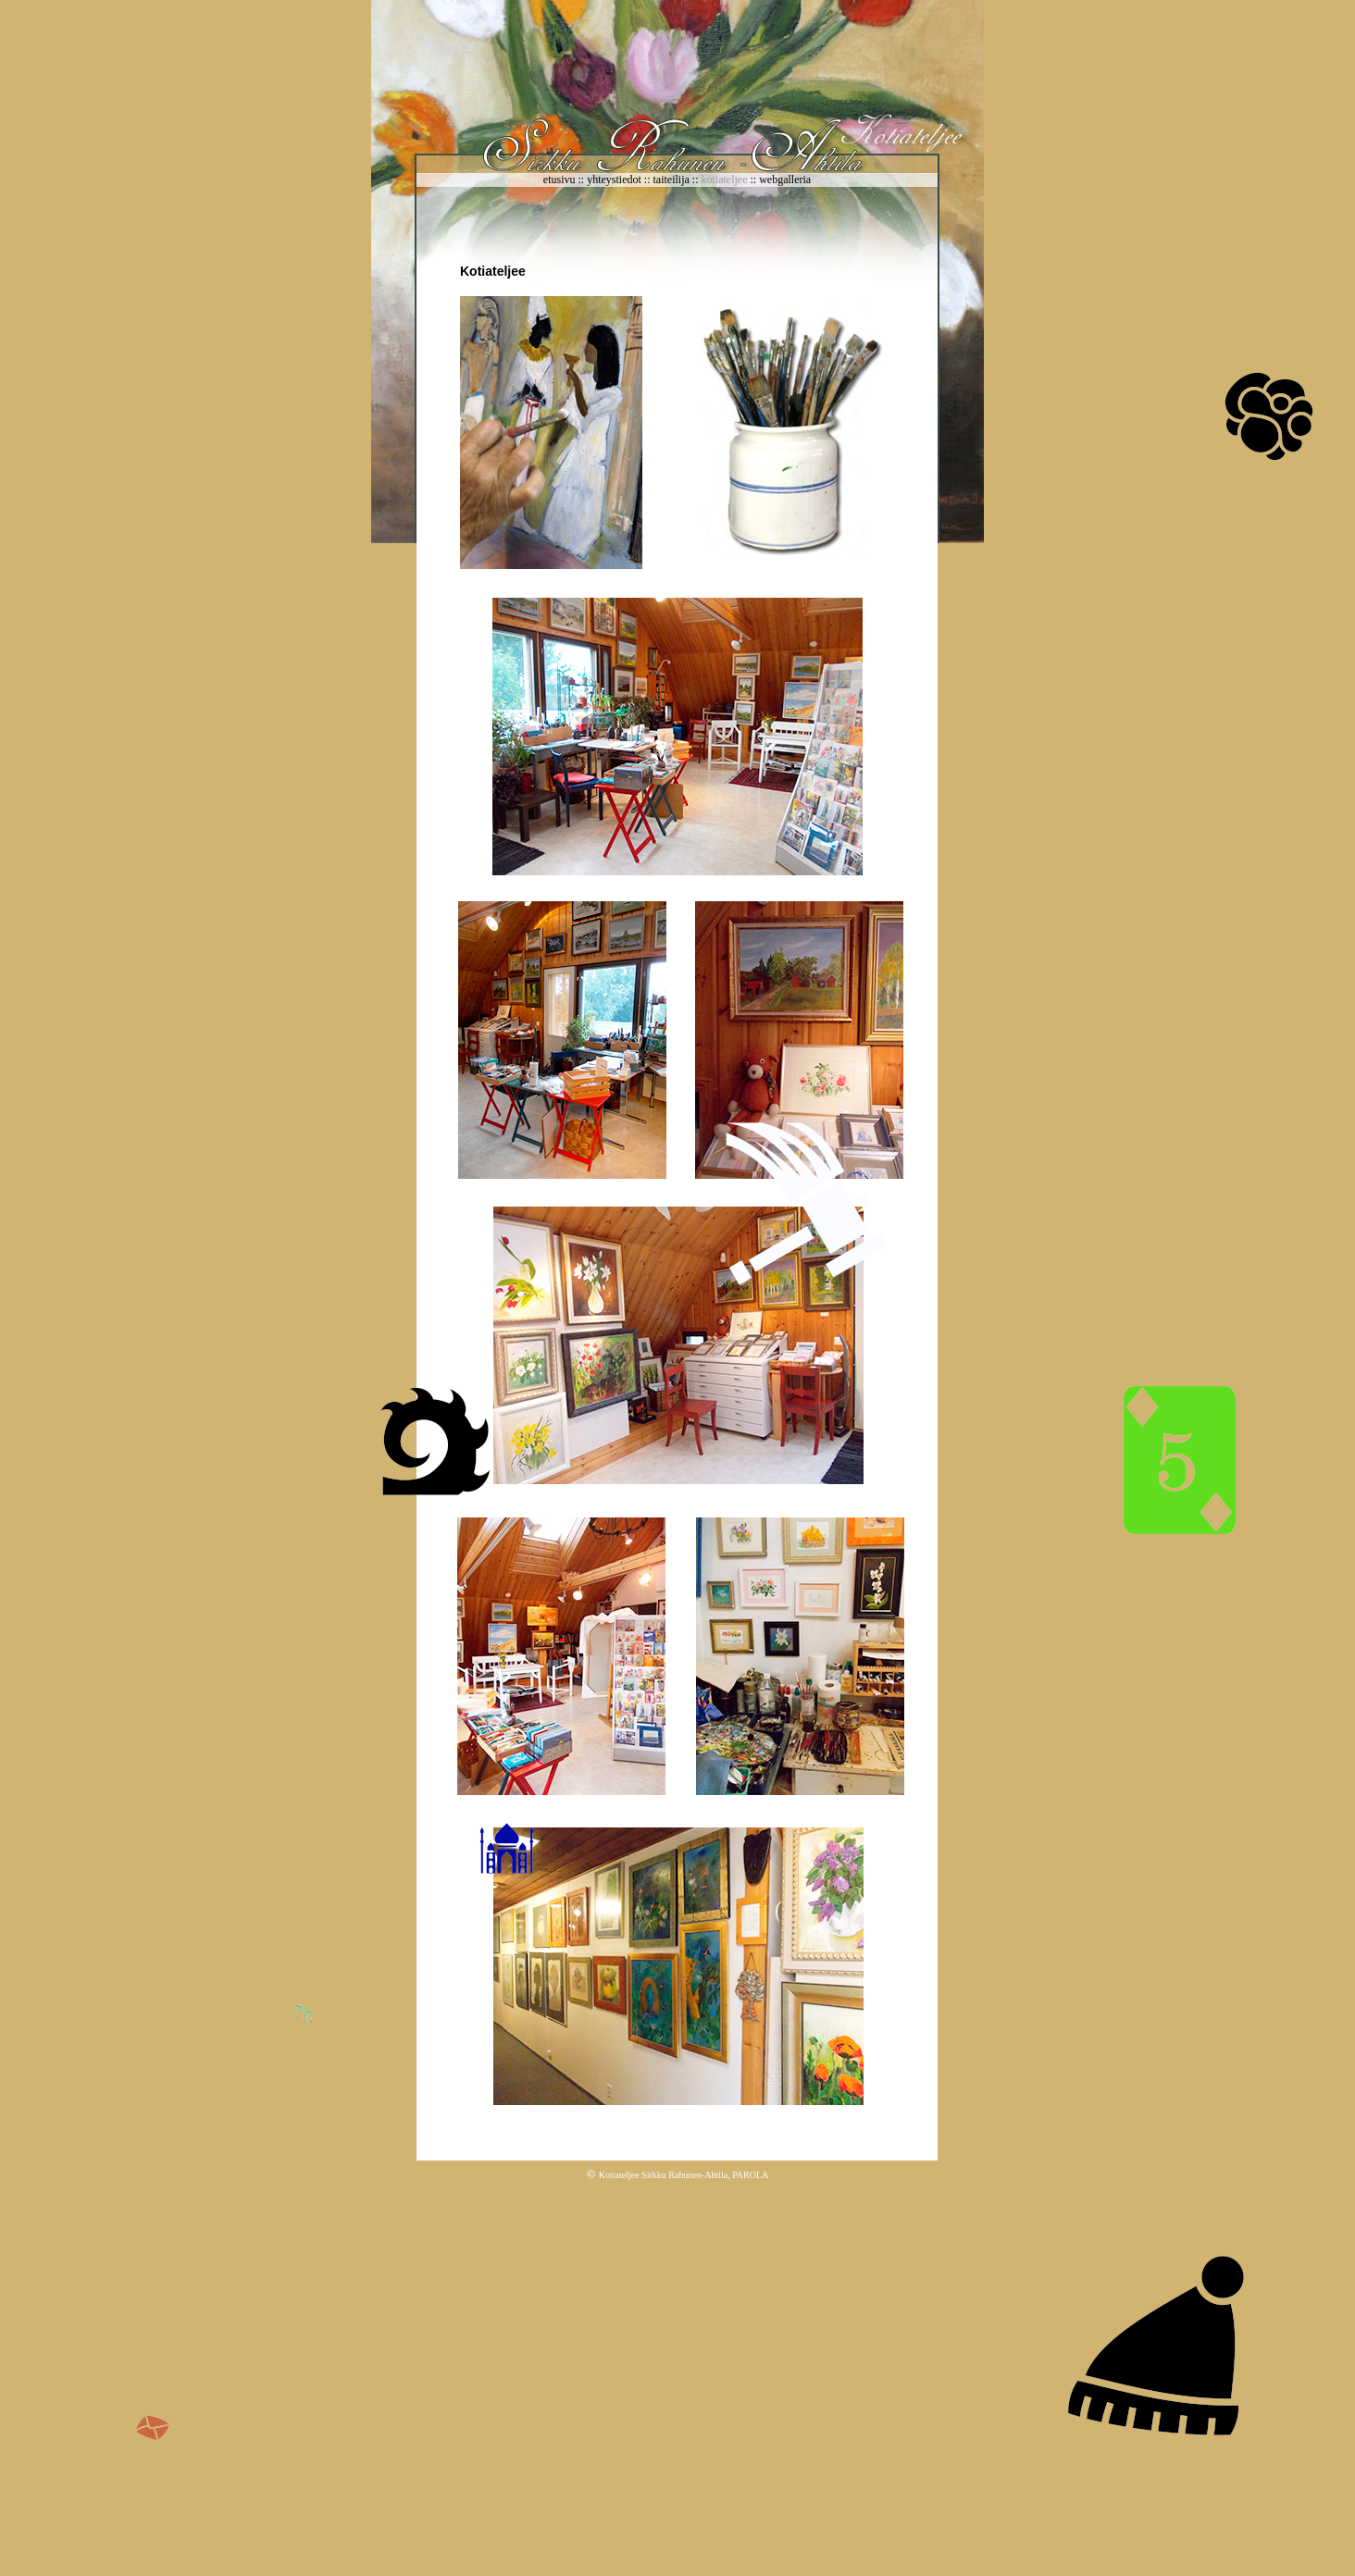 The image size is (1355, 2576). Describe the element at coordinates (808, 1207) in the screenshot. I see `indicates a ban or moderation action` at that location.